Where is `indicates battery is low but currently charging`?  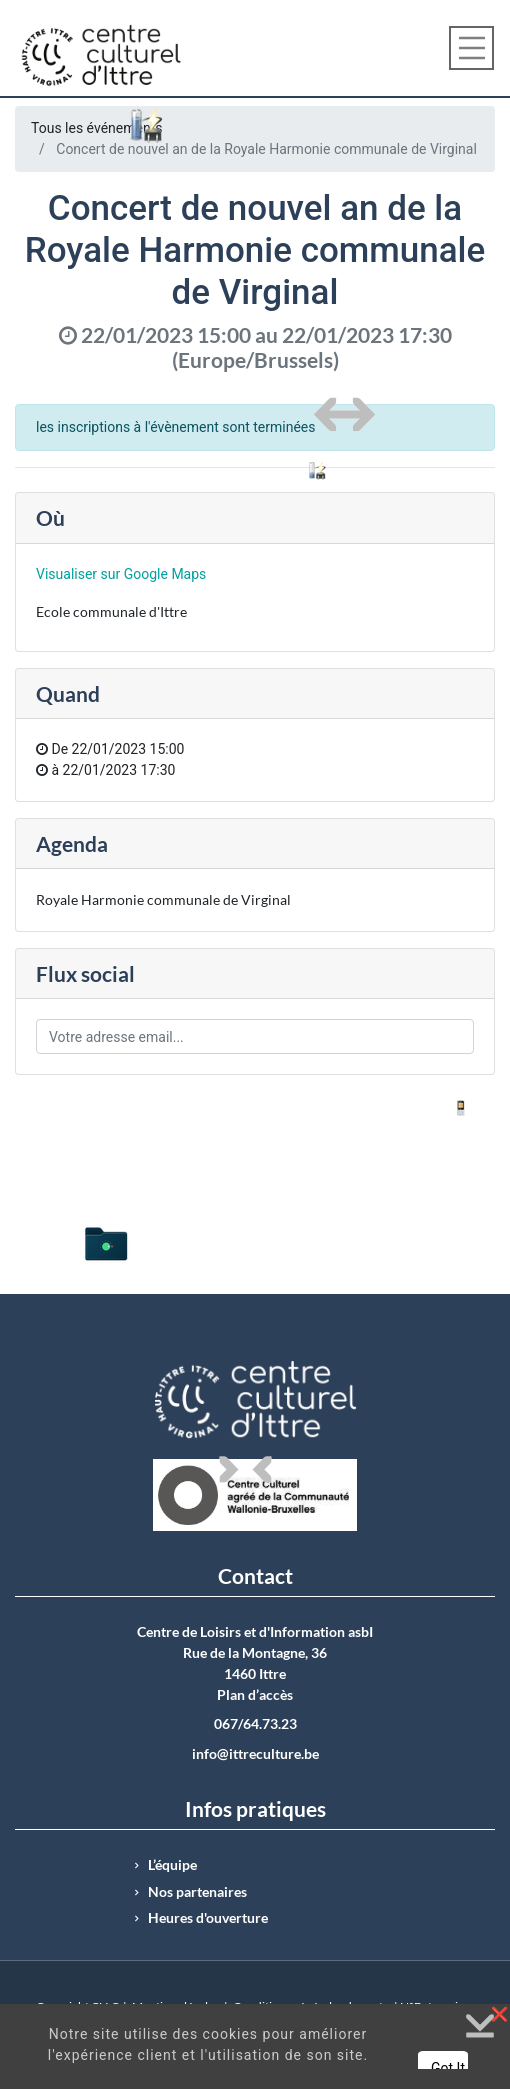 indicates battery is low but currently charging is located at coordinates (316, 470).